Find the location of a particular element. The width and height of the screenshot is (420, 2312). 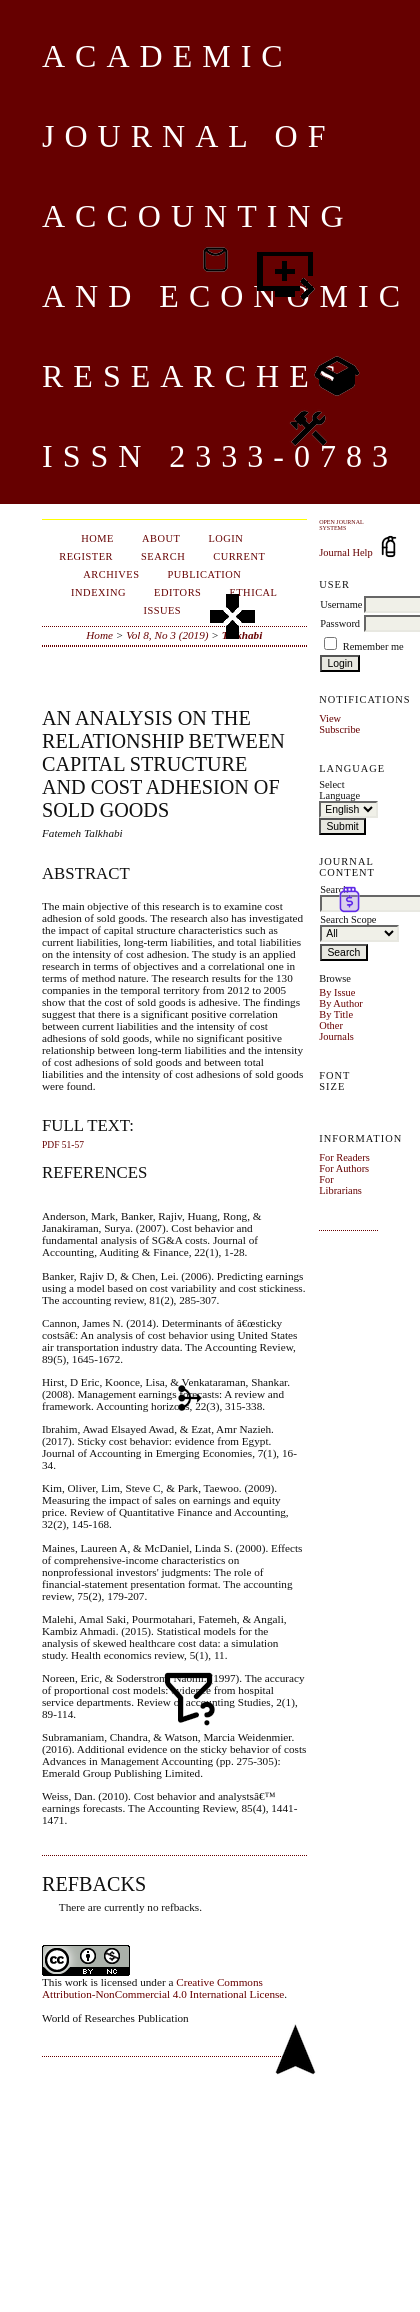

view package contents is located at coordinates (337, 376).